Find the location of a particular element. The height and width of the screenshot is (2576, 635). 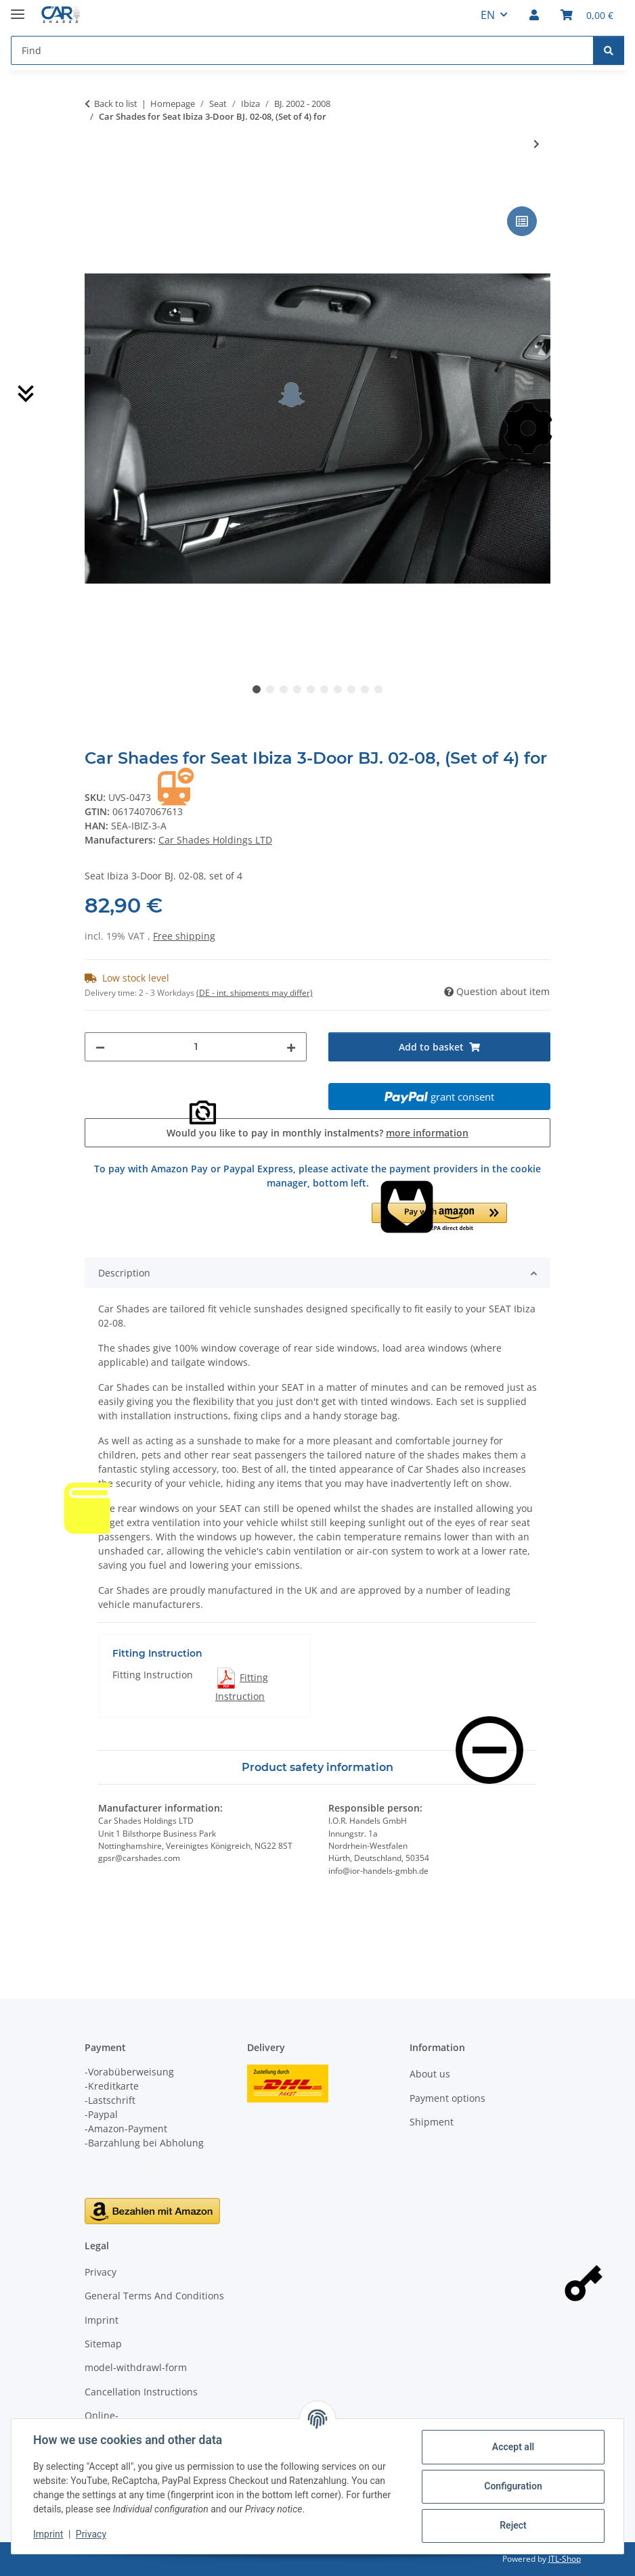

switch between front and rear camera is located at coordinates (202, 1112).